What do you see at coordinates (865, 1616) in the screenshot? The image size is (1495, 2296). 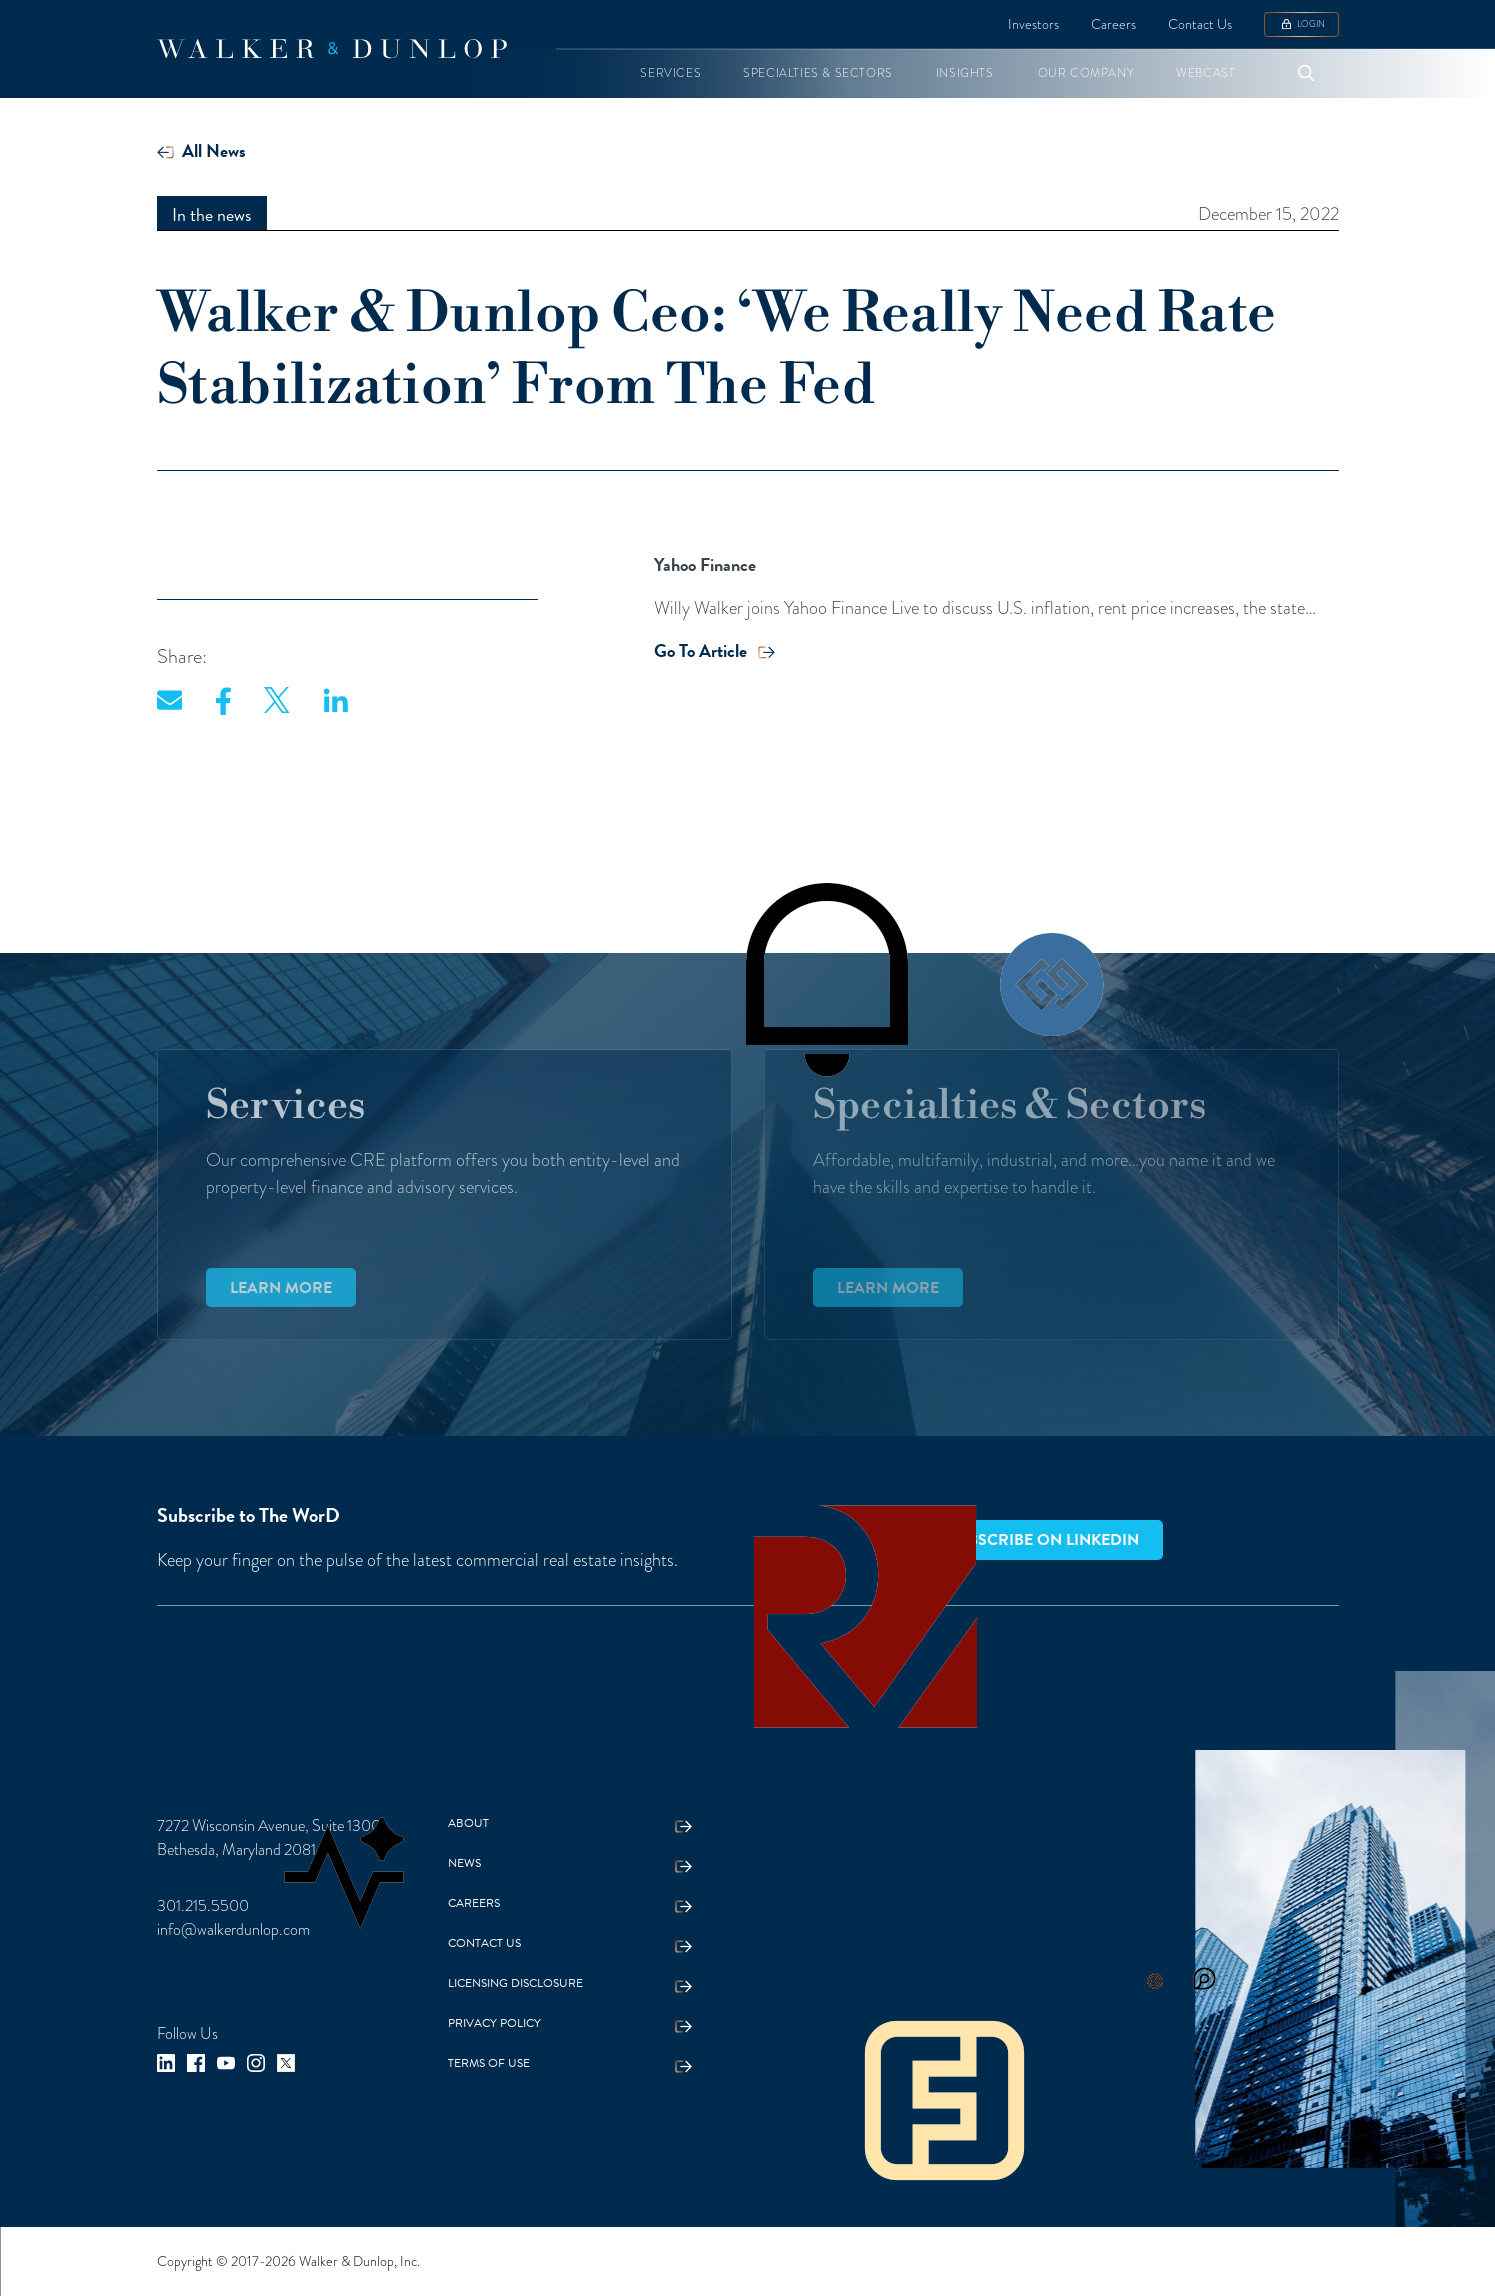 I see `indicates RISC-V architecture compatibility` at bounding box center [865, 1616].